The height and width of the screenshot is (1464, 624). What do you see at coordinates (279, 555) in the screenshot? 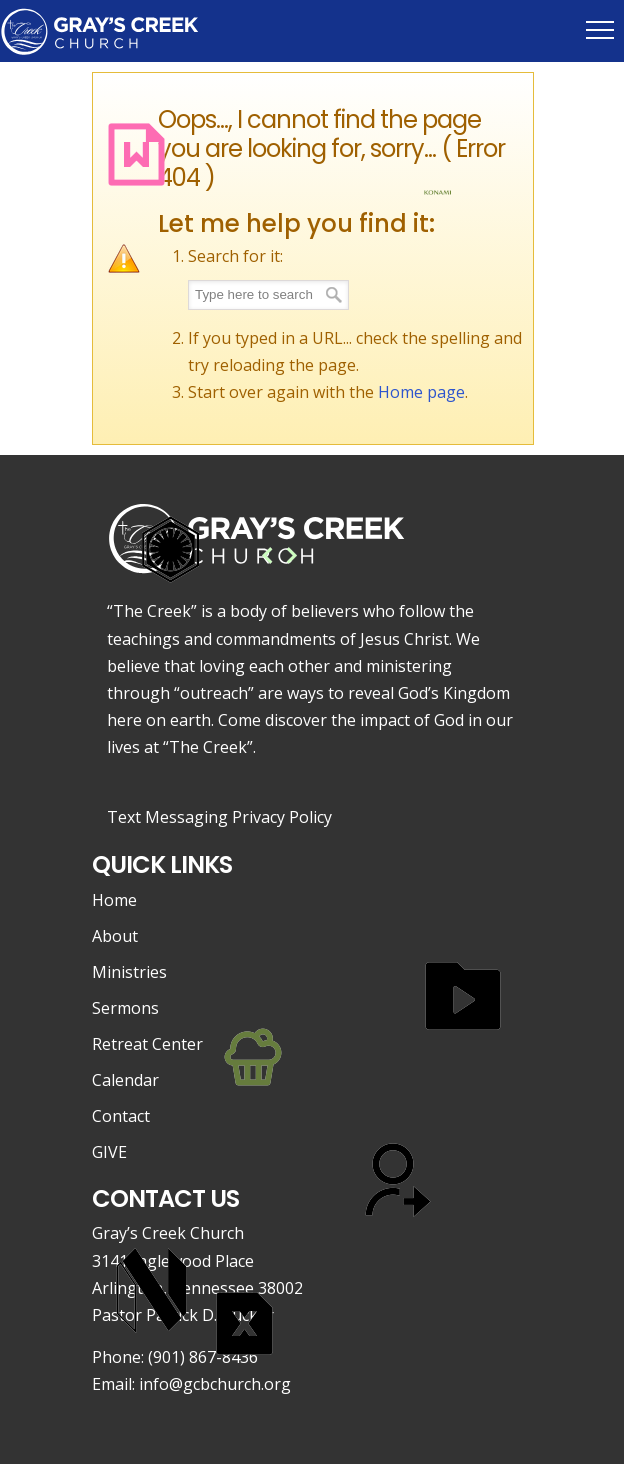
I see `view or edit source code` at bounding box center [279, 555].